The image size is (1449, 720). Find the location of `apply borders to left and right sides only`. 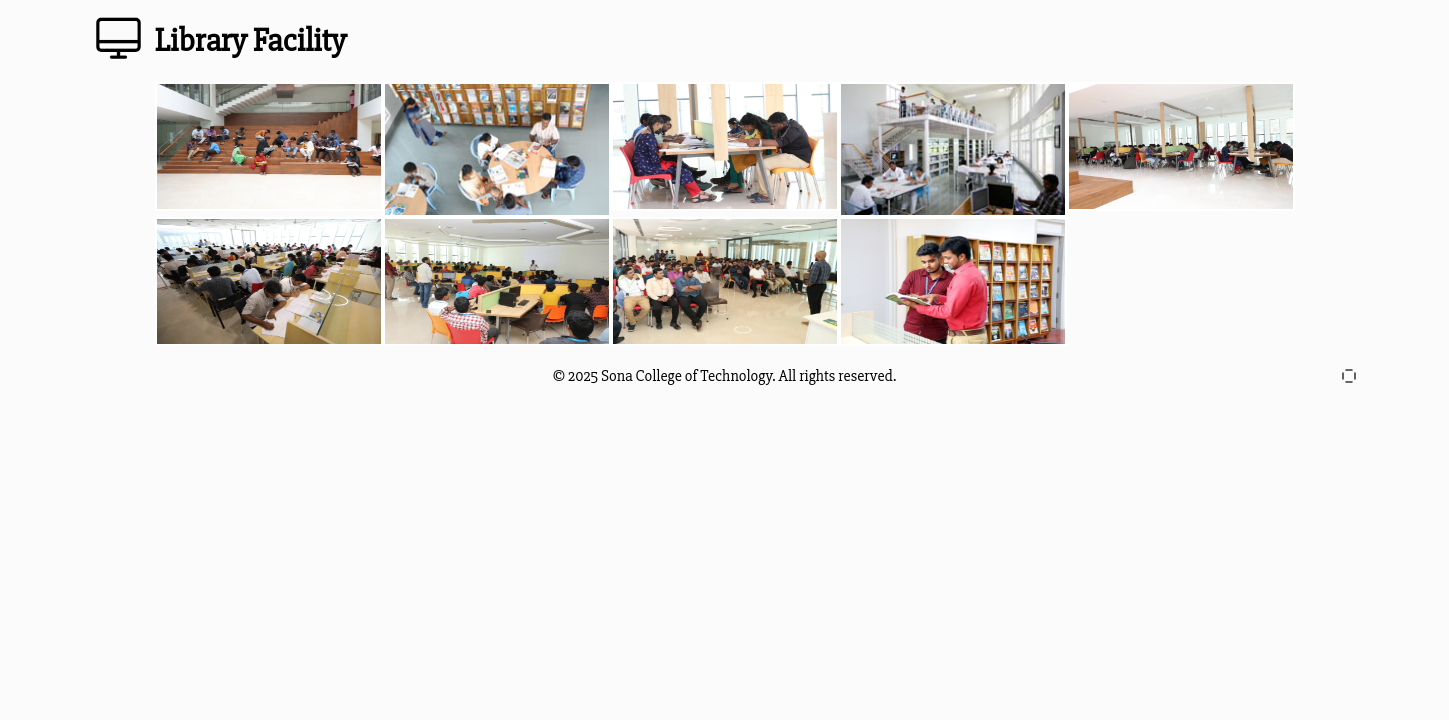

apply borders to left and right sides only is located at coordinates (1349, 376).